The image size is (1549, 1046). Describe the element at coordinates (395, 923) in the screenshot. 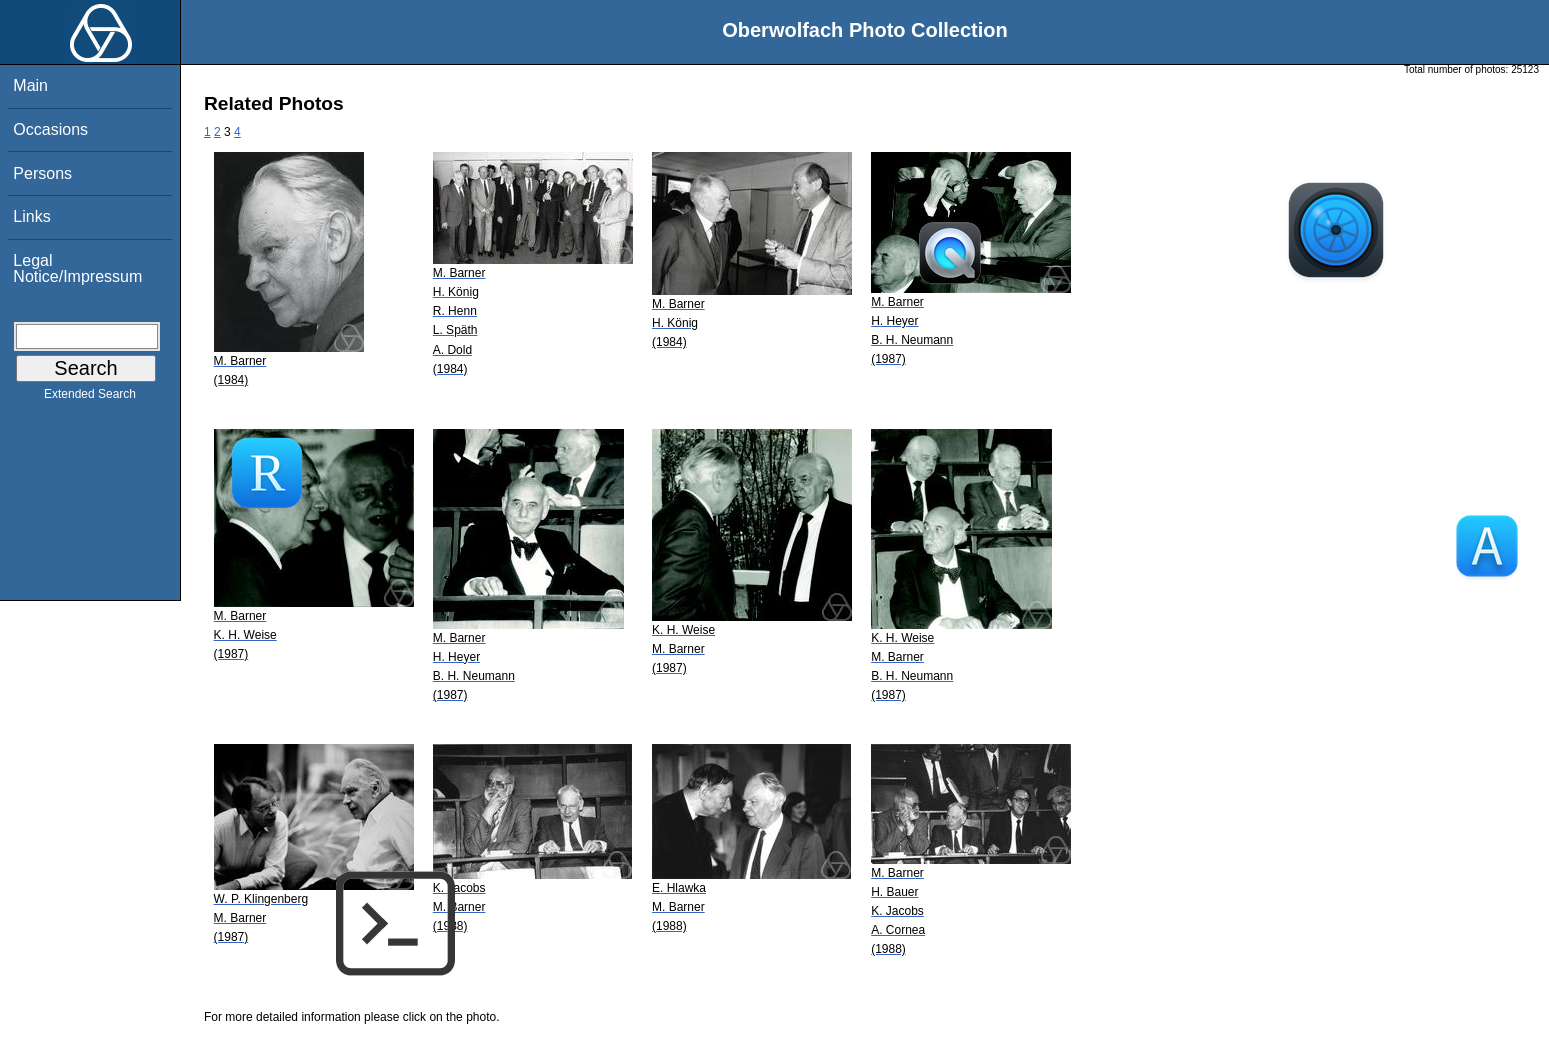

I see `open terminal or command line interface` at that location.